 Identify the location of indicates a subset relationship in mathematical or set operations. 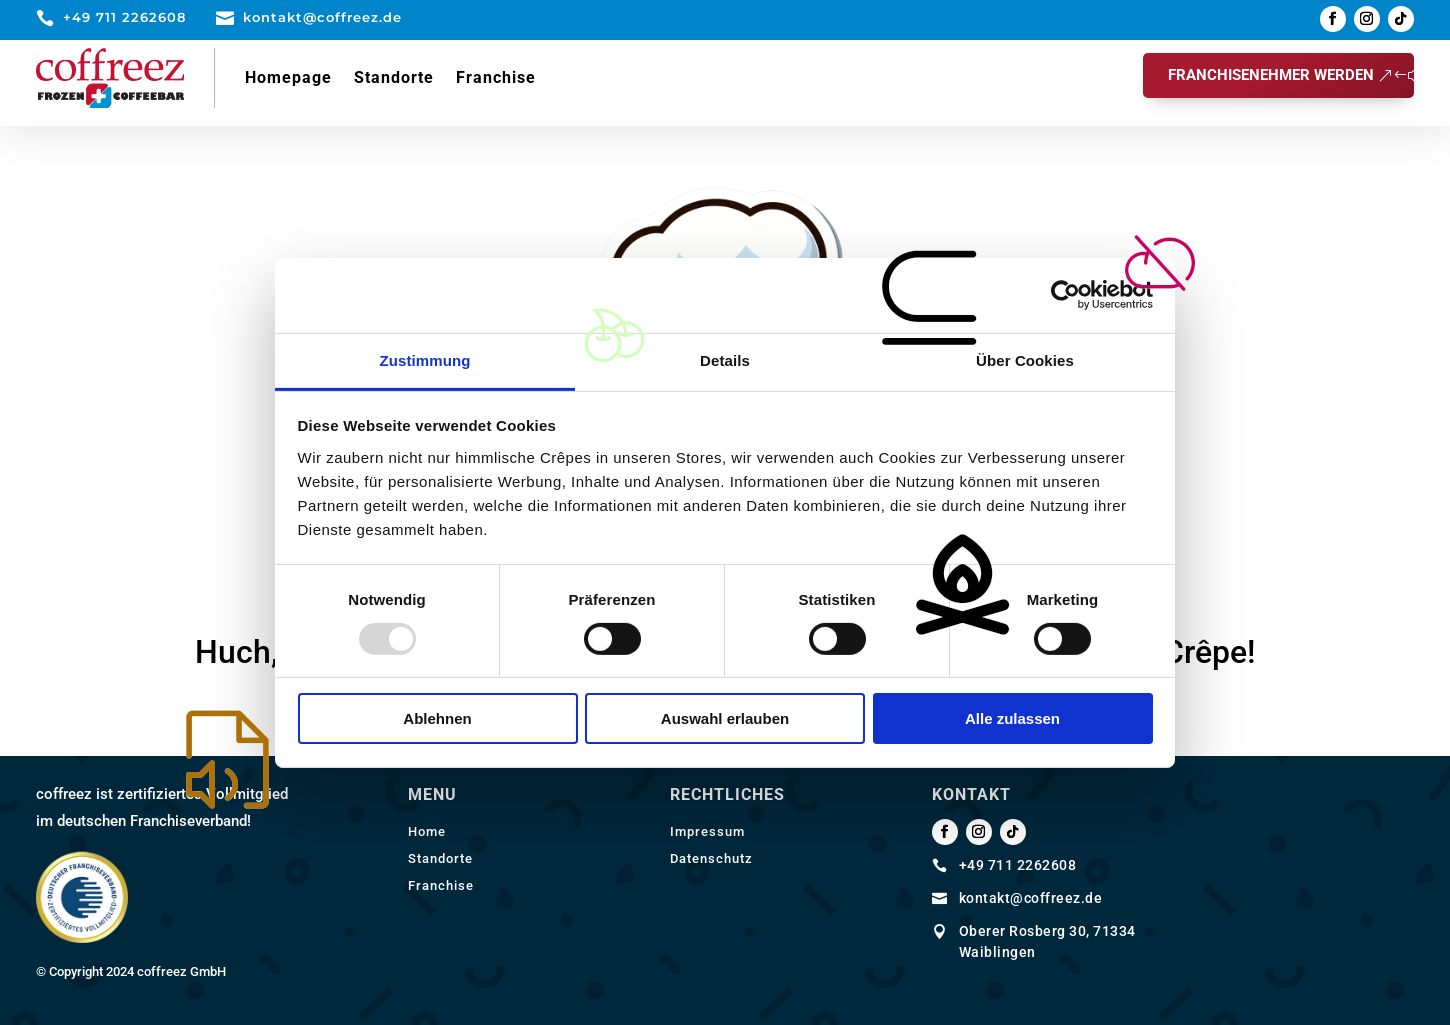
(931, 295).